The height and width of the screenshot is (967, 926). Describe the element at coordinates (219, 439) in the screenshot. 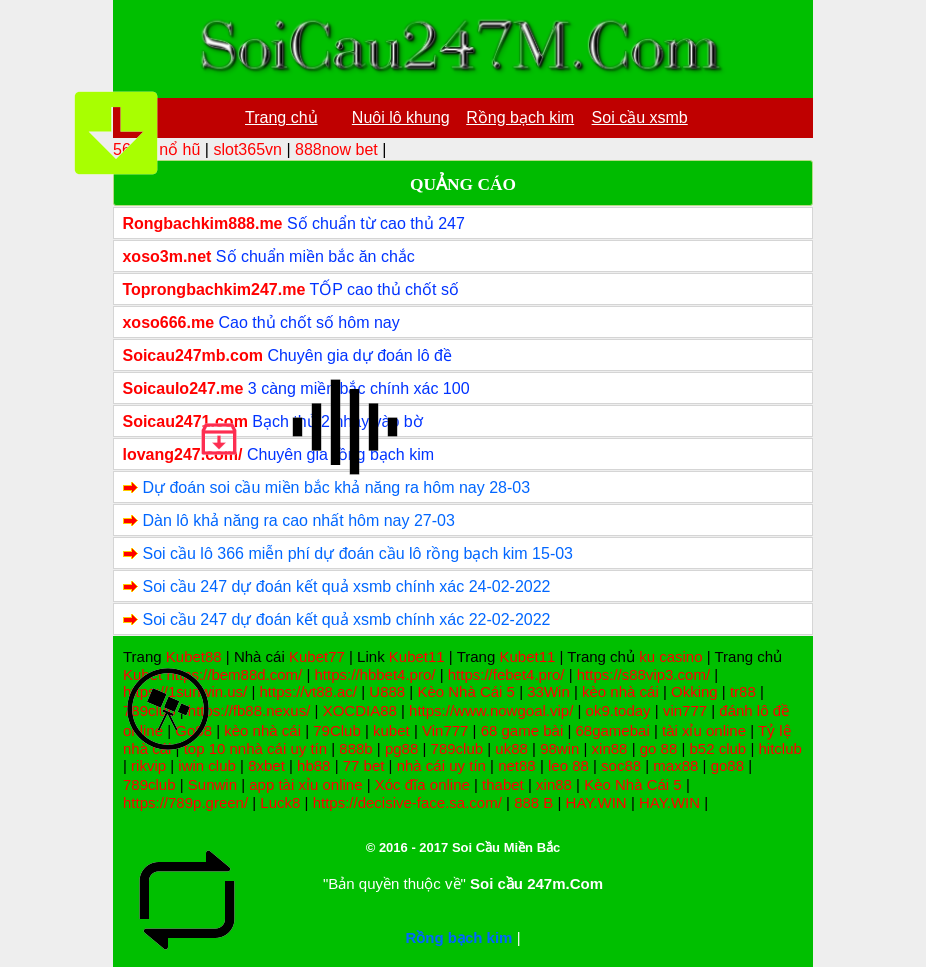

I see `archive selected messages to inbox storage` at that location.